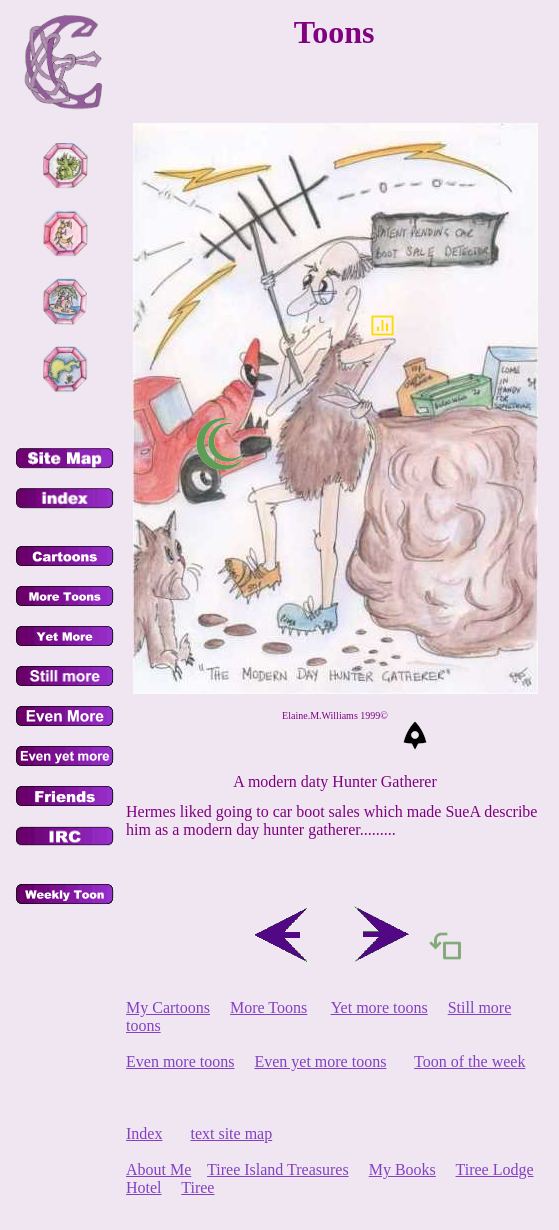  What do you see at coordinates (415, 735) in the screenshot?
I see `launch or start an application` at bounding box center [415, 735].